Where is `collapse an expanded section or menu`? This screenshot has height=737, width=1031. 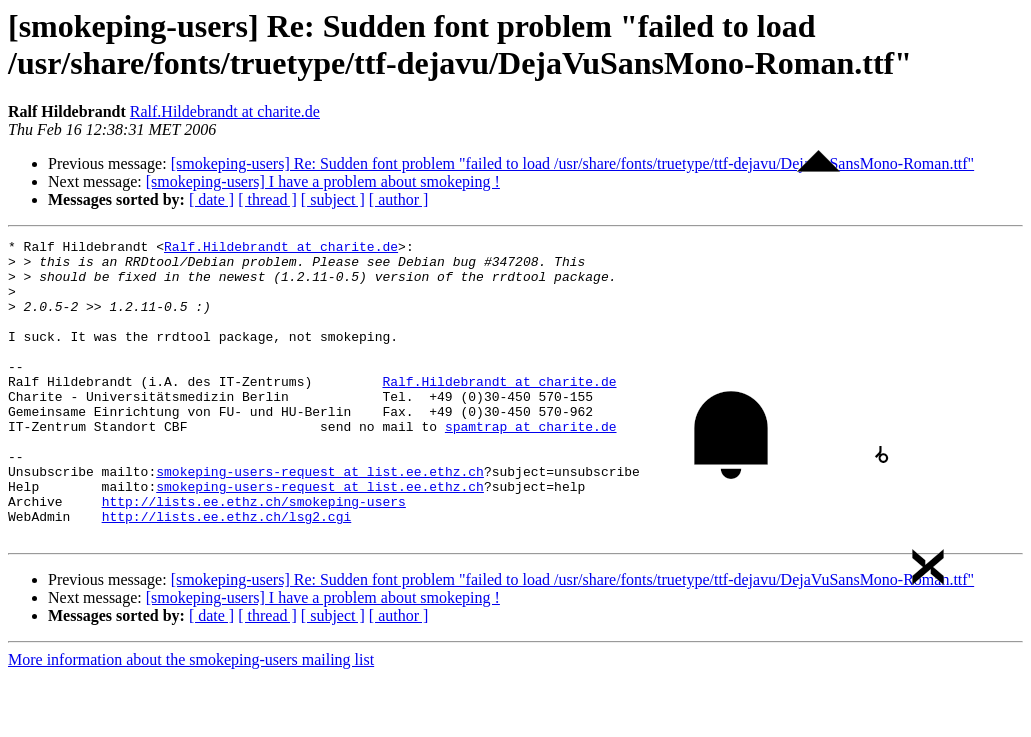
collapse an expanded section or menu is located at coordinates (818, 164).